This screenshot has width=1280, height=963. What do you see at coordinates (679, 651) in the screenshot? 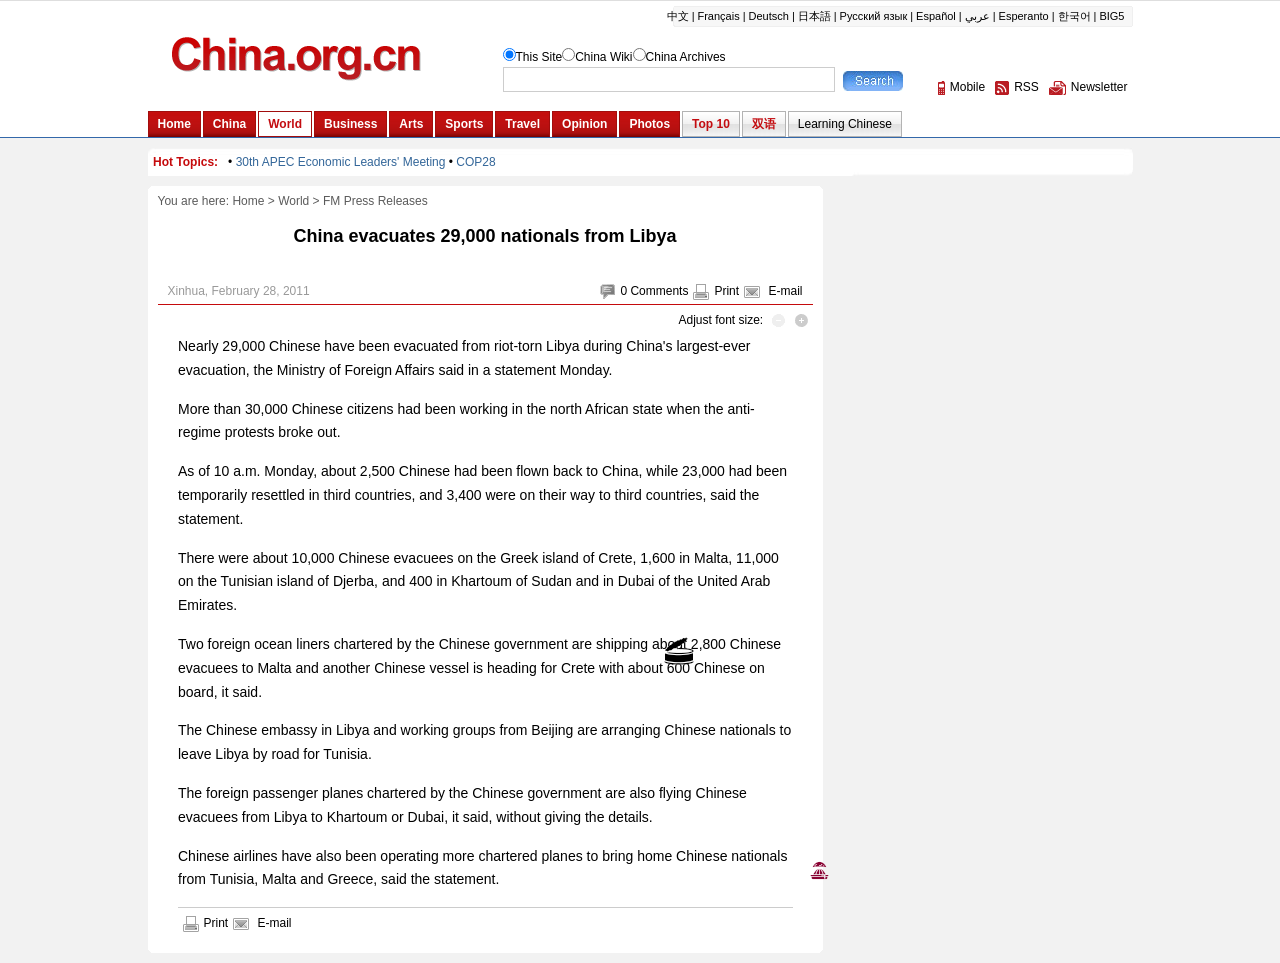
I see `opened canned food item` at bounding box center [679, 651].